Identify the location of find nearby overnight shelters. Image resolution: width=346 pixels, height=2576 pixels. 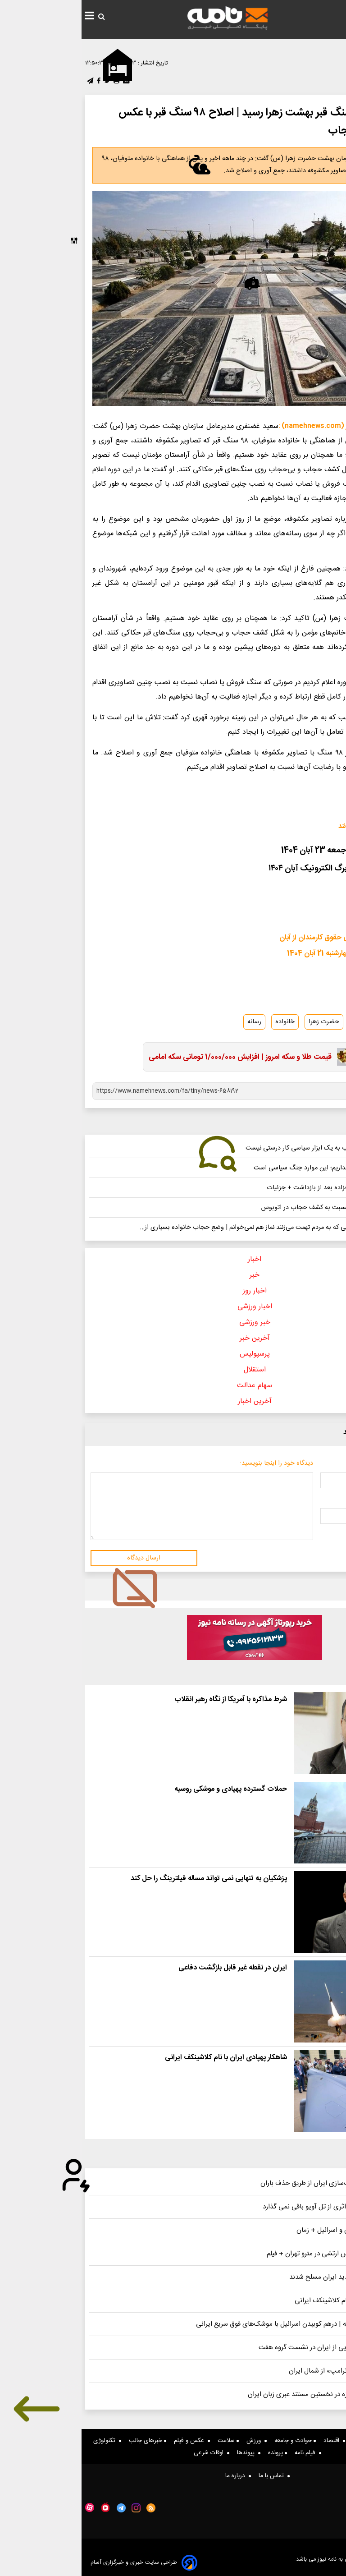
(118, 65).